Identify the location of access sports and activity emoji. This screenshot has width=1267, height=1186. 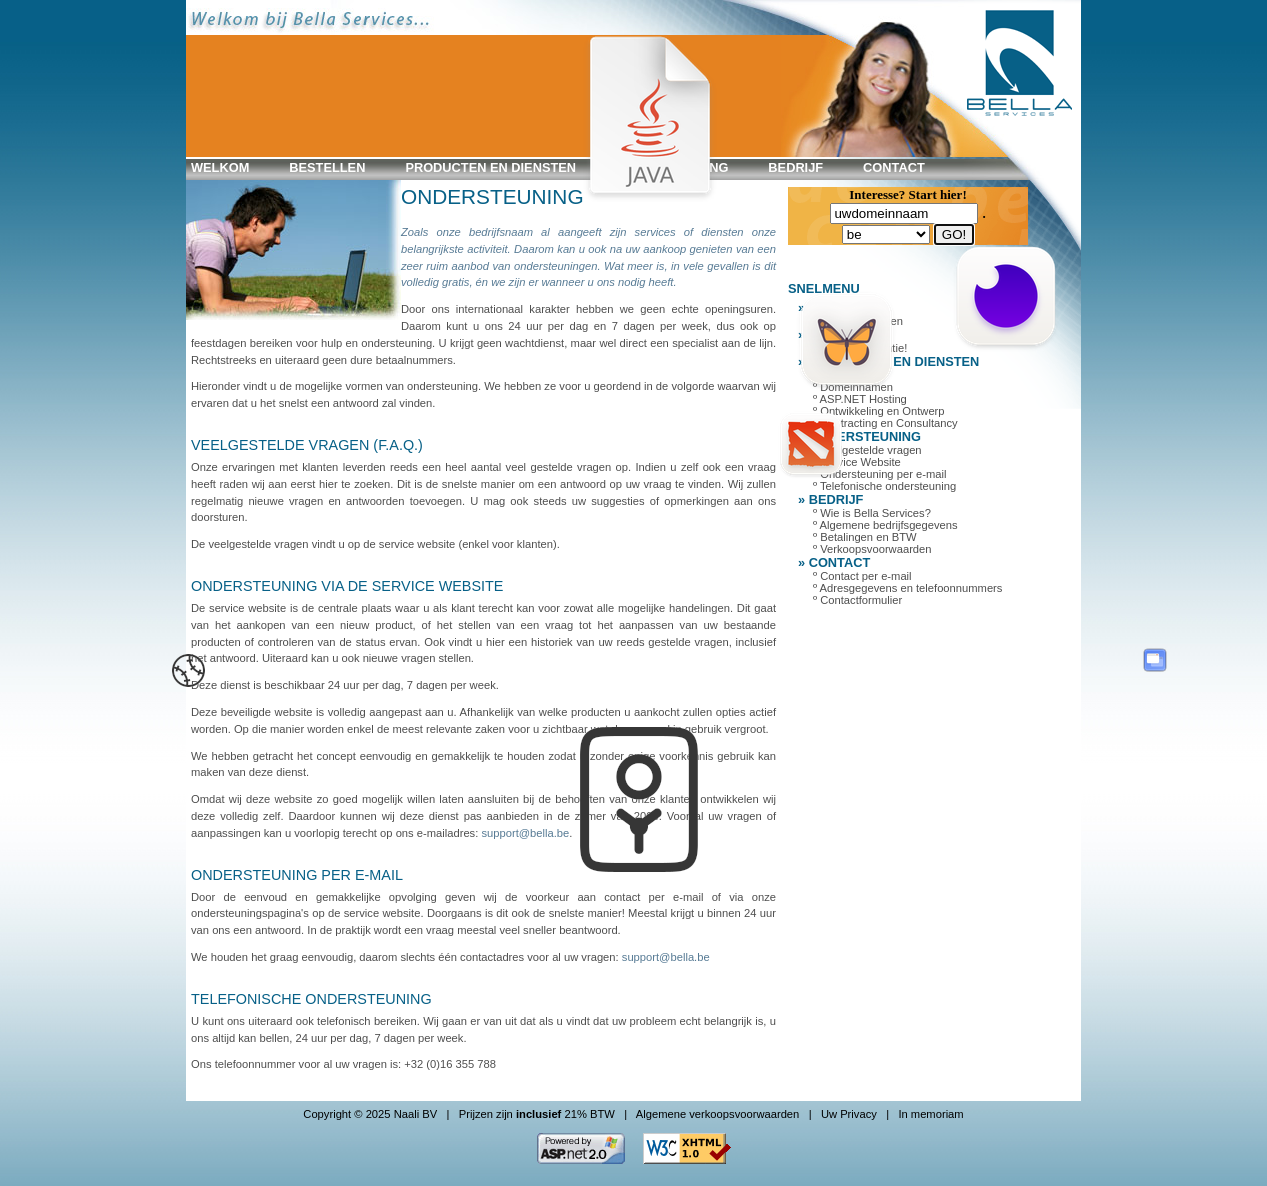
(188, 670).